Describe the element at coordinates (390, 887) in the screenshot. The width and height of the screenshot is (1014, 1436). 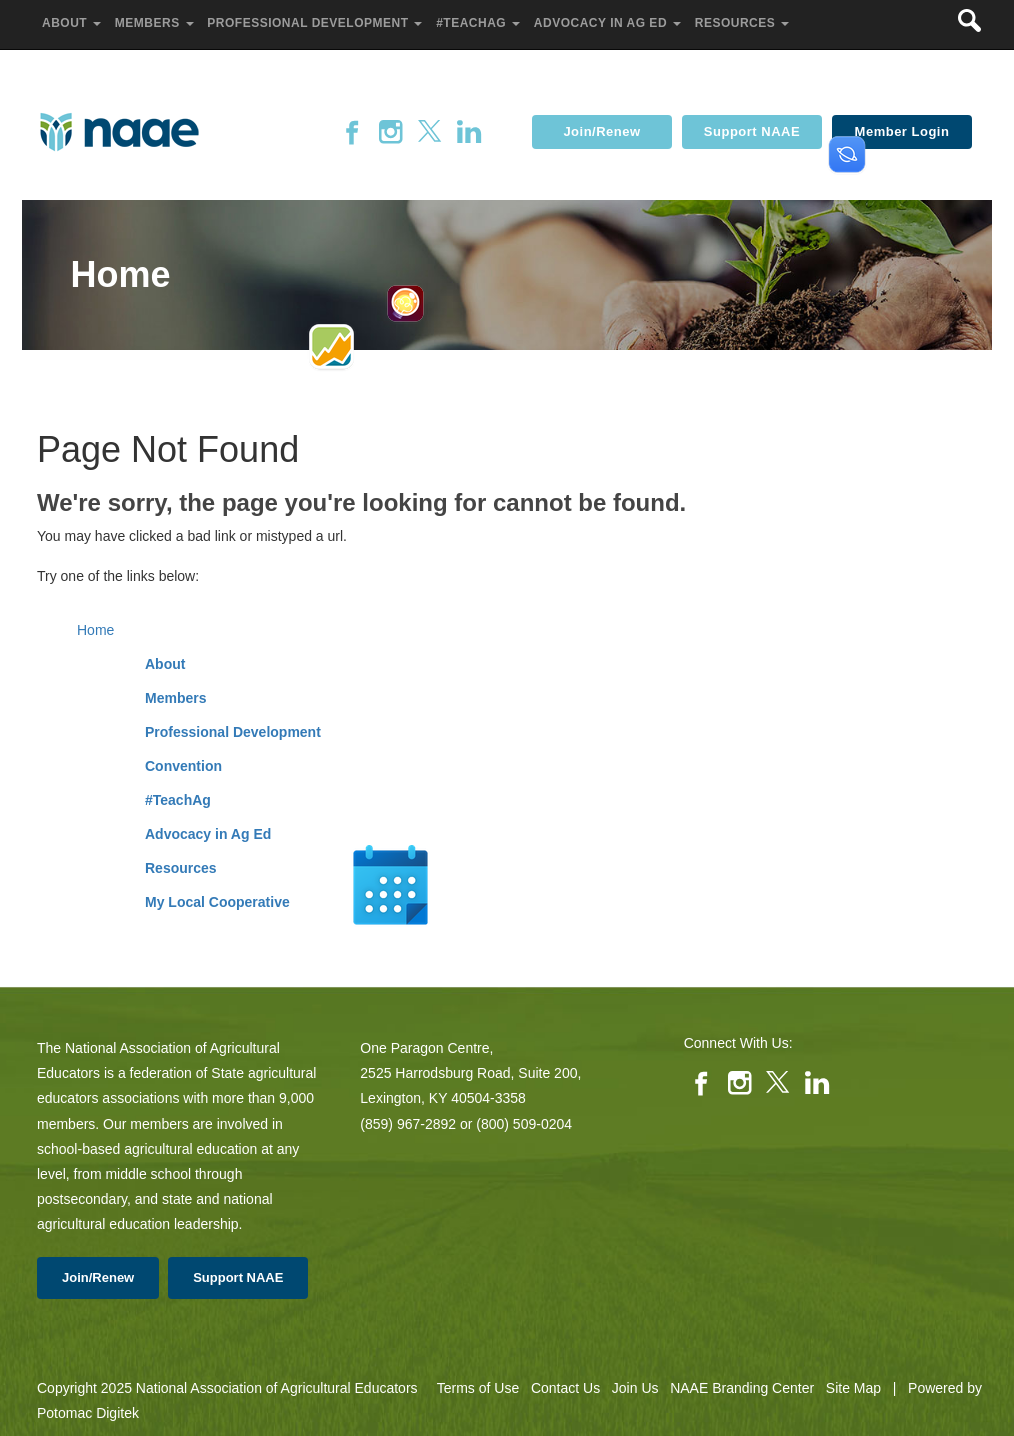
I see `open the calendar app` at that location.